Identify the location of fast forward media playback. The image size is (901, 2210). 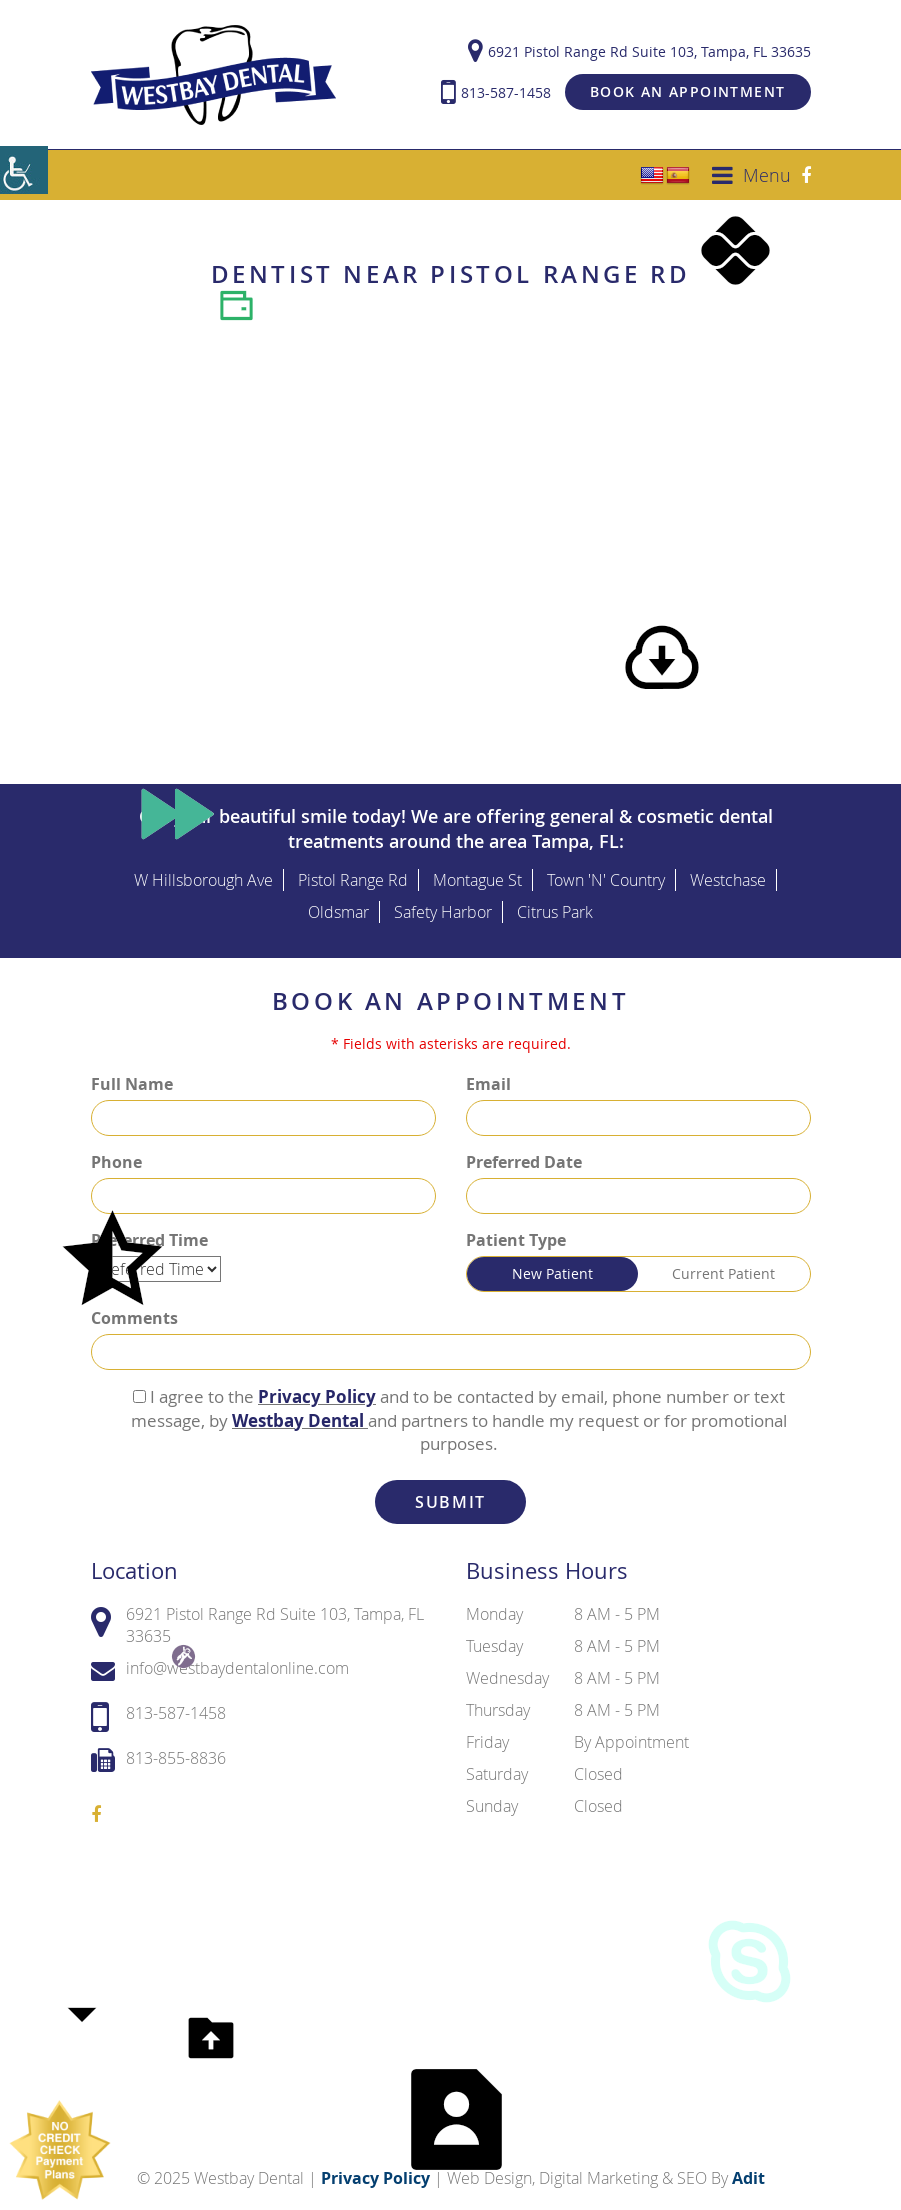
(175, 814).